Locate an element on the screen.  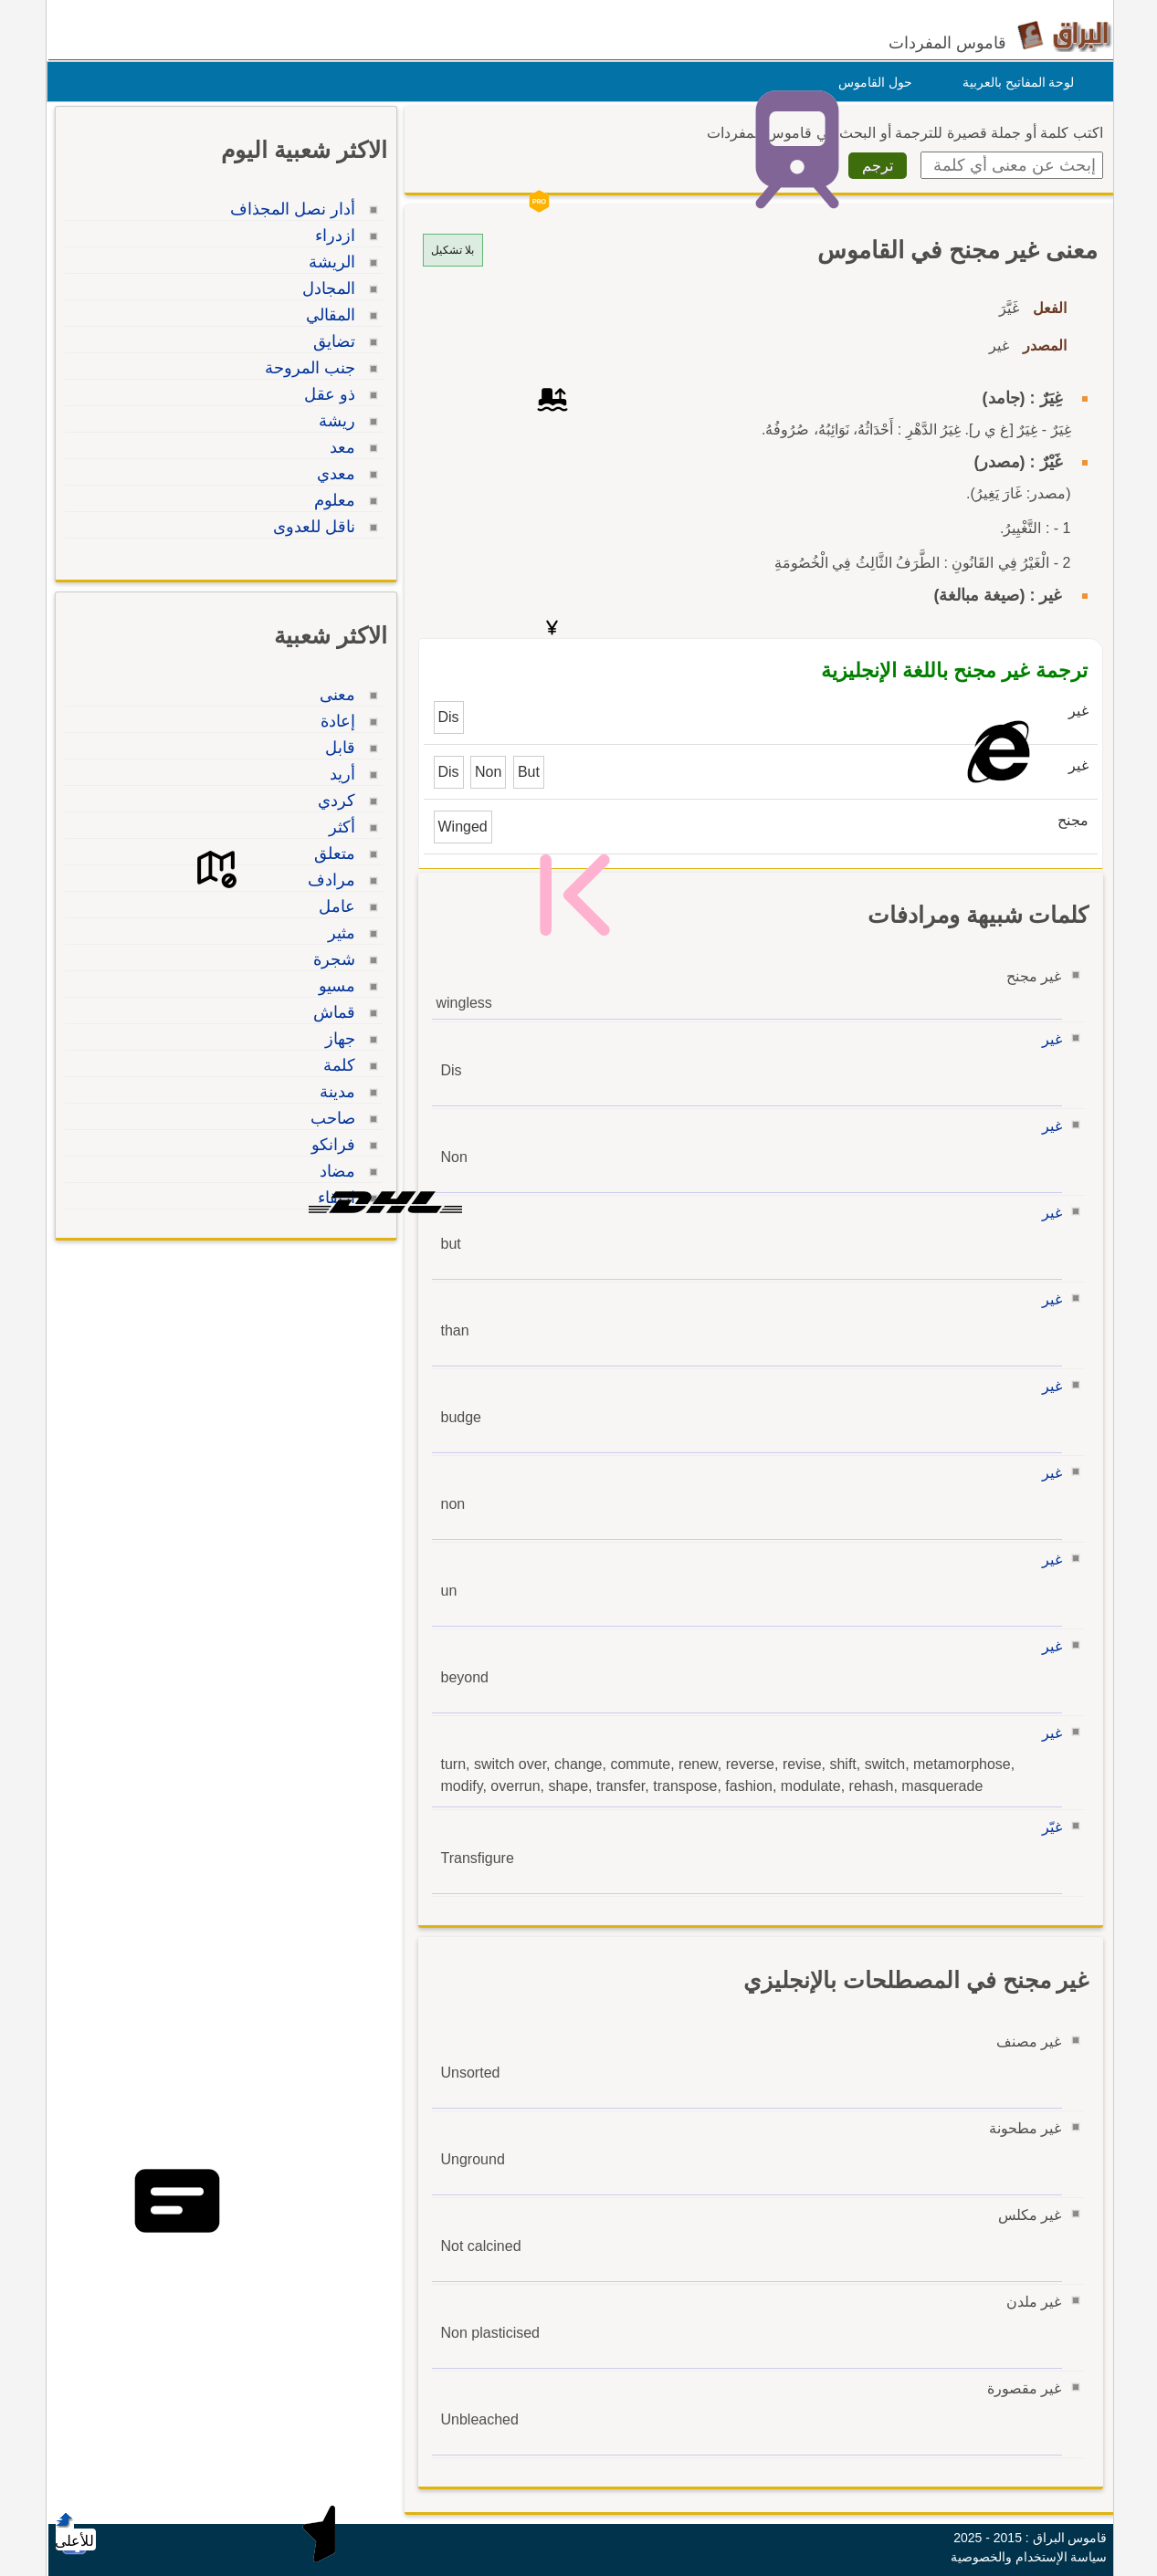
skip to the beginning is located at coordinates (574, 895).